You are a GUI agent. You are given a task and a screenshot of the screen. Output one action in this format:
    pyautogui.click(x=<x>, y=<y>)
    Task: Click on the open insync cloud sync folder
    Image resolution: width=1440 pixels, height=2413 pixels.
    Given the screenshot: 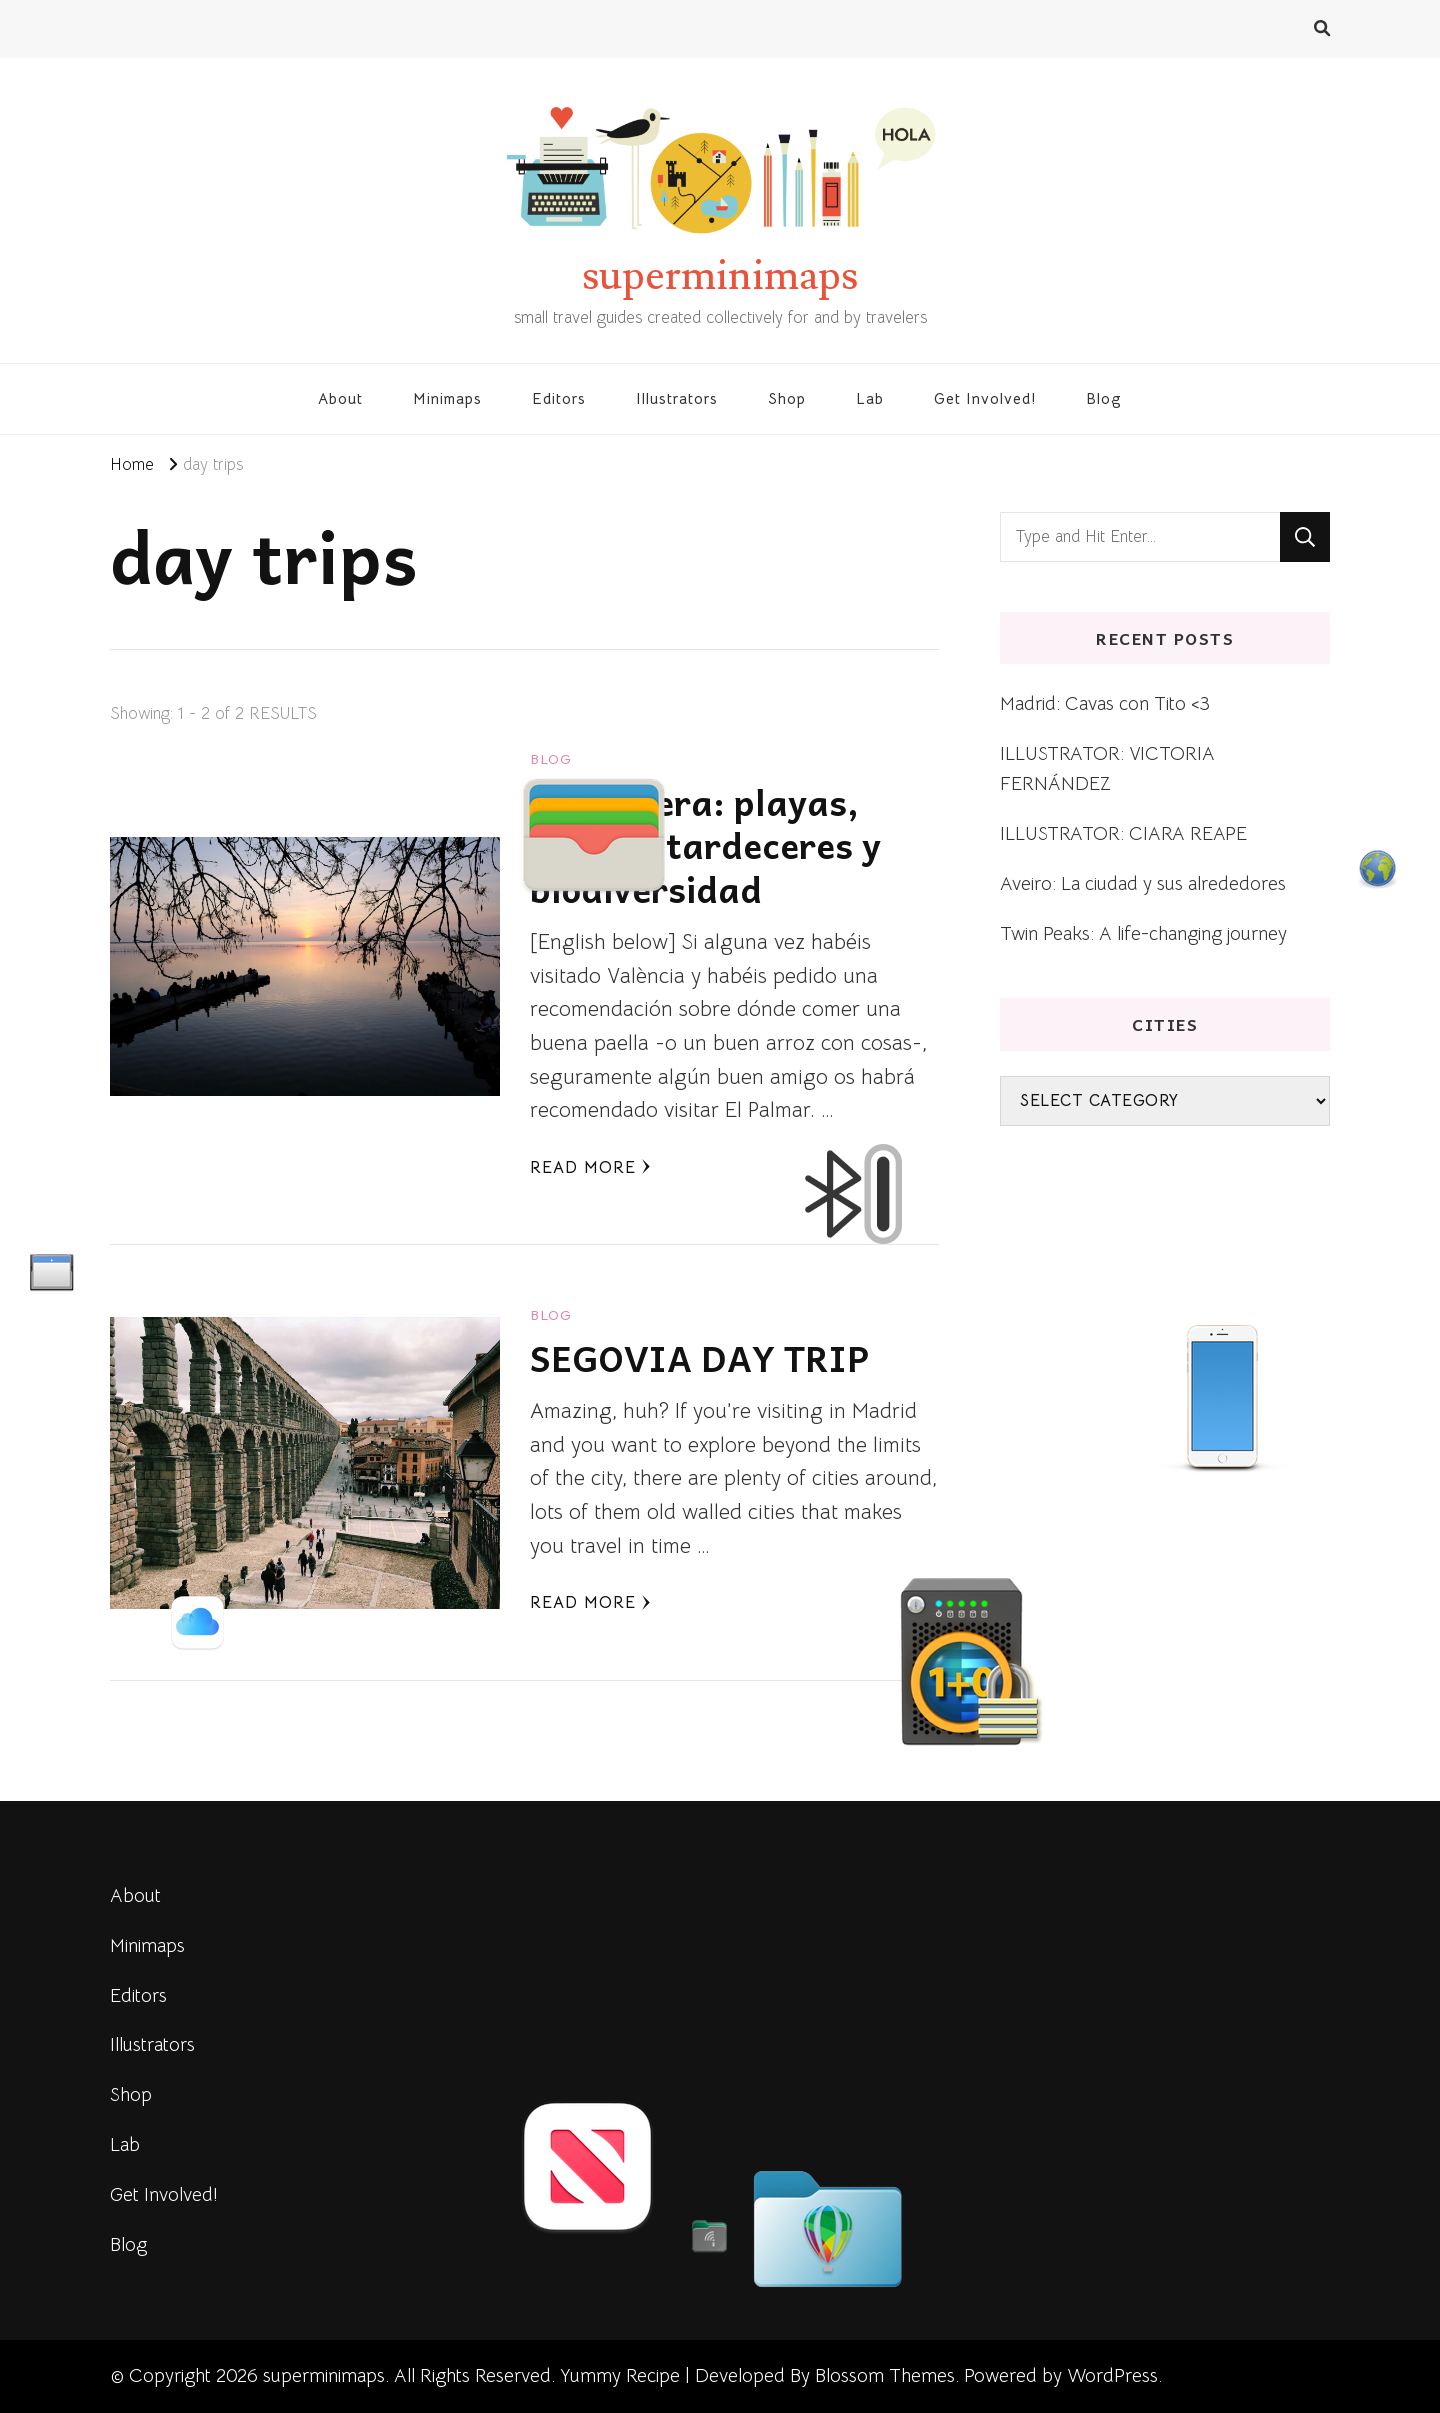 What is the action you would take?
    pyautogui.click(x=709, y=2235)
    